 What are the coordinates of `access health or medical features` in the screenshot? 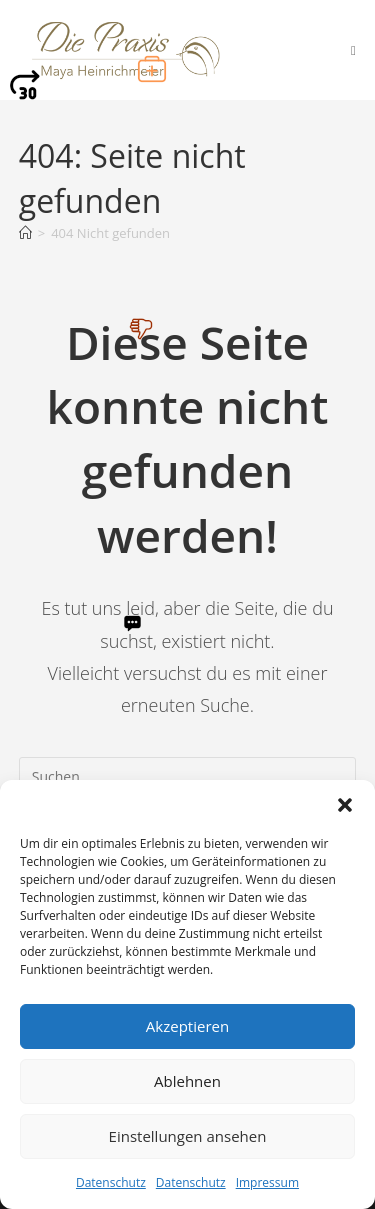 It's located at (152, 69).